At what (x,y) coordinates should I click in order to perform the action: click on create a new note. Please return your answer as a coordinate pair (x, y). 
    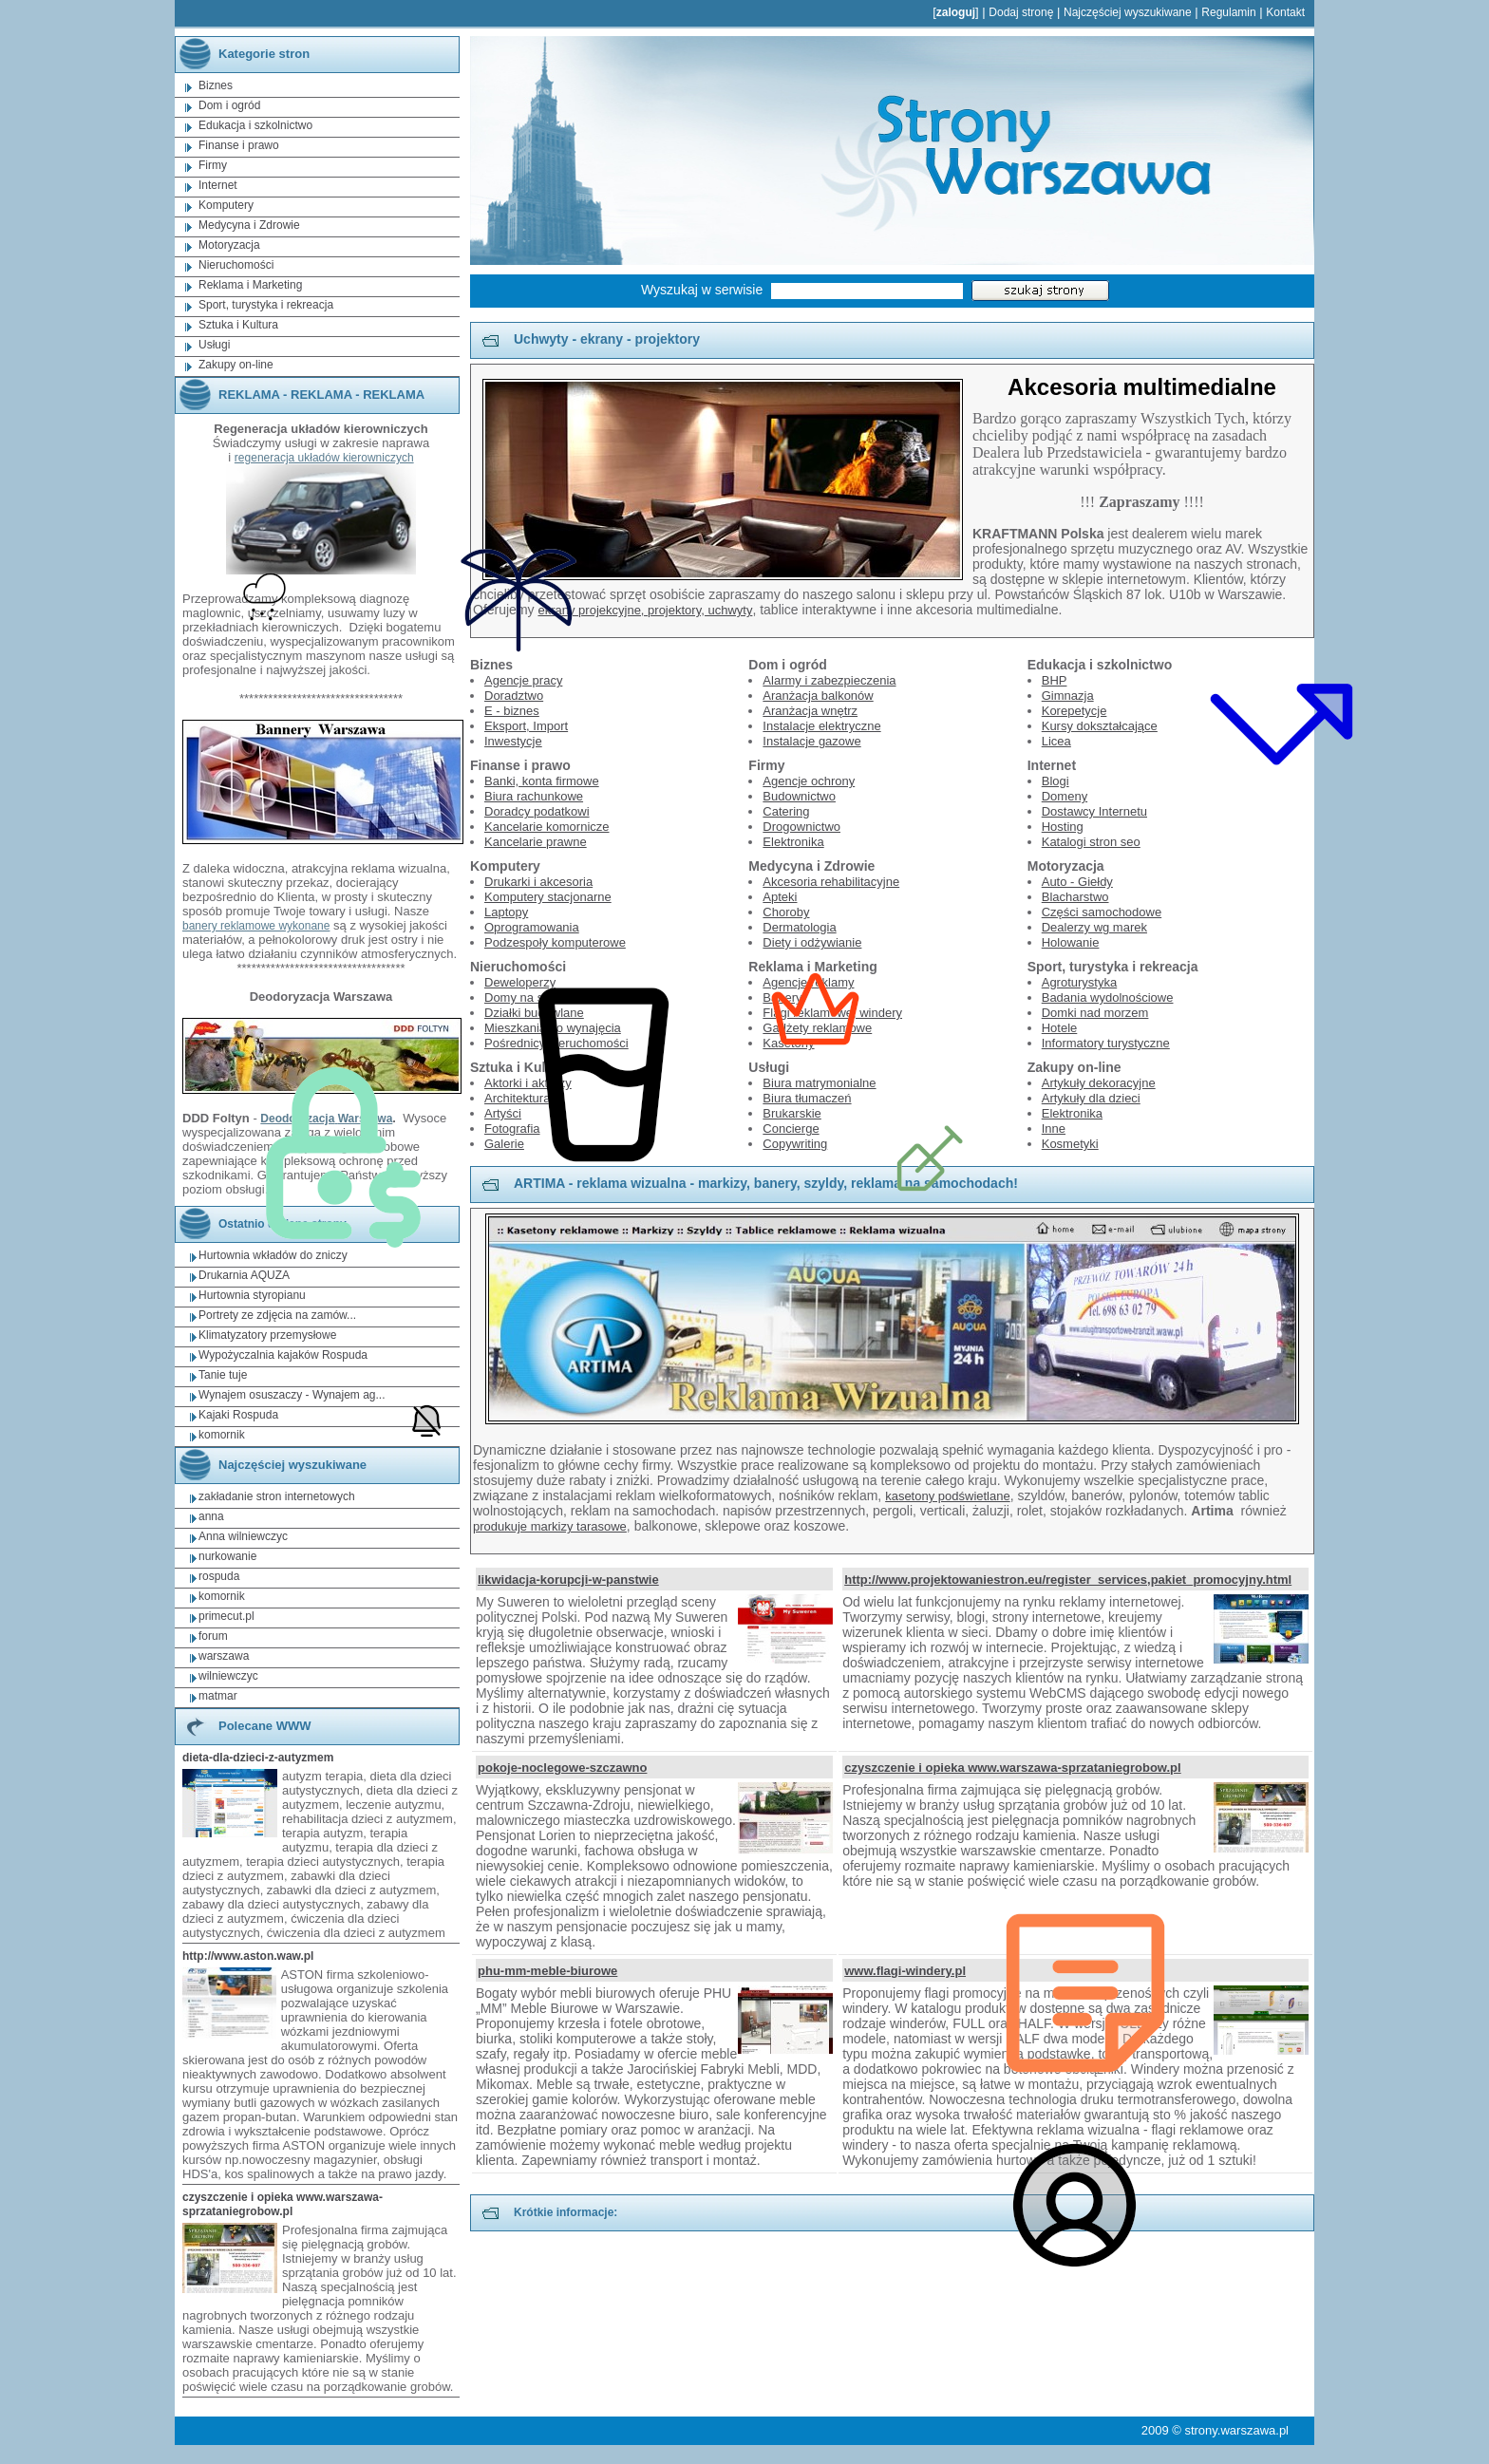
    Looking at the image, I should click on (1085, 1993).